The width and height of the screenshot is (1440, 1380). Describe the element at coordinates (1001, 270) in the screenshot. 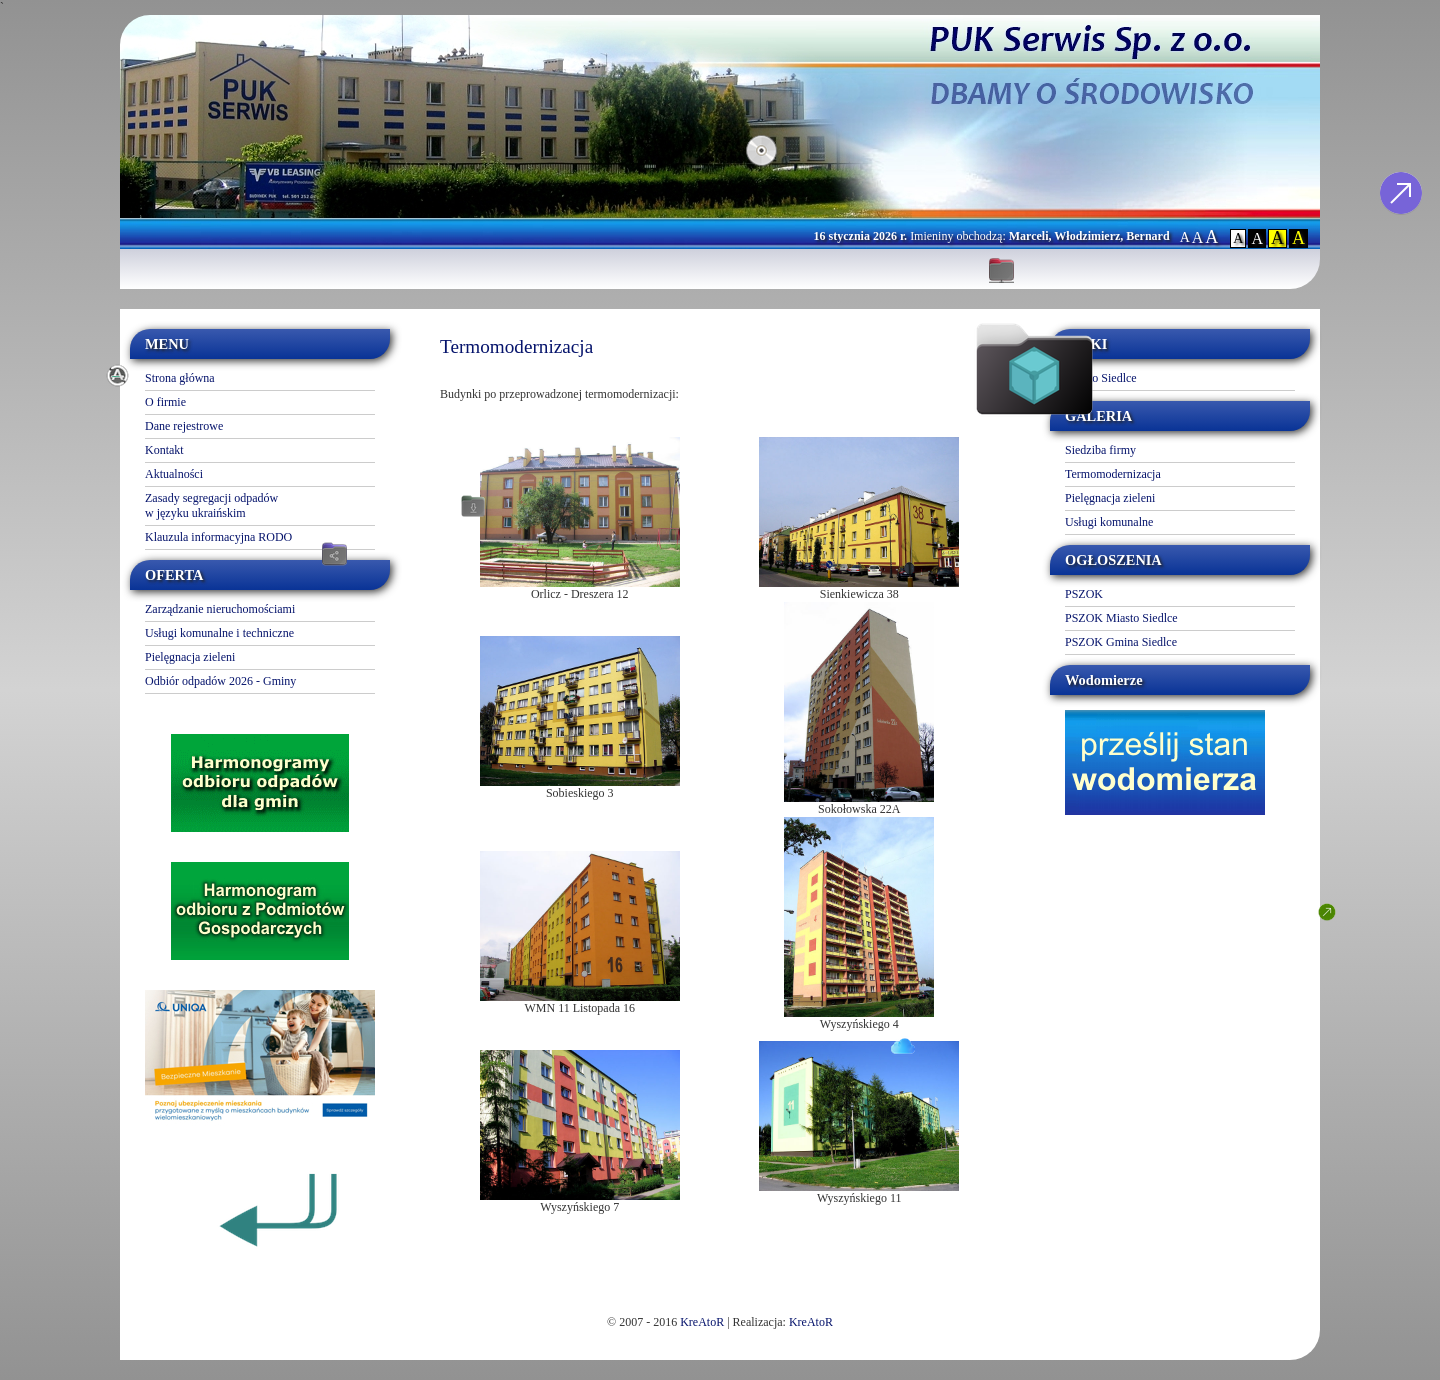

I see `access a remote or network folder` at that location.